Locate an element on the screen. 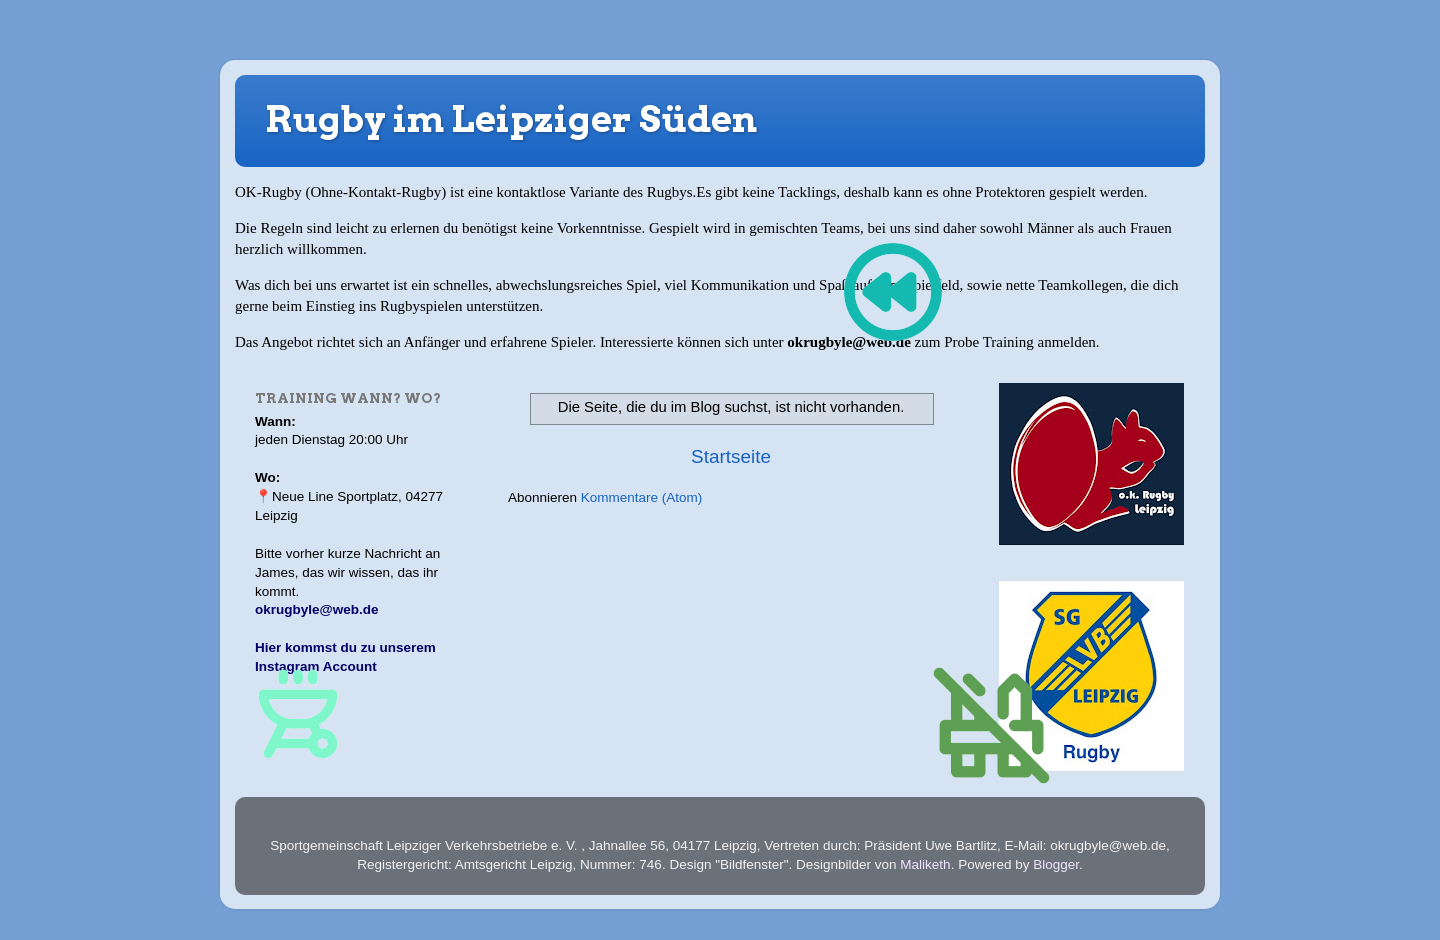 Image resolution: width=1440 pixels, height=940 pixels. access grill or barbecue settings is located at coordinates (298, 714).